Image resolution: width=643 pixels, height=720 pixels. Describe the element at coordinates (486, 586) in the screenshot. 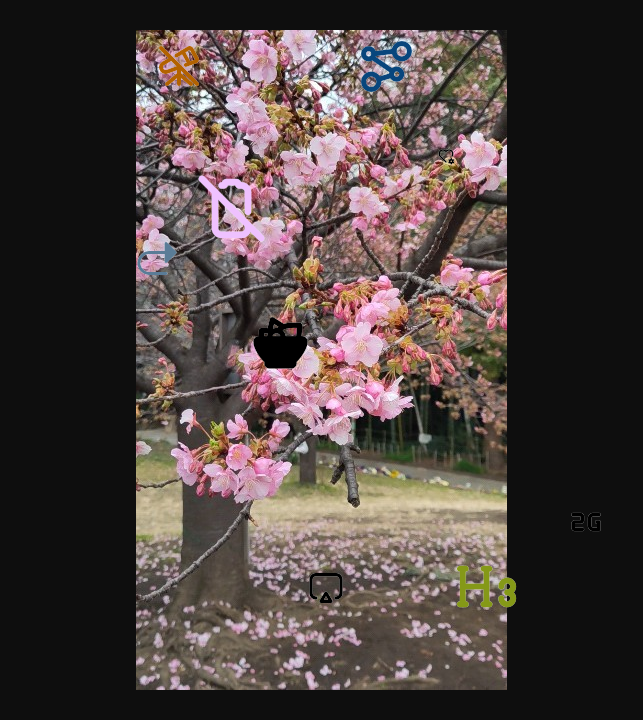

I see `apply heading level 3 text formatting` at that location.